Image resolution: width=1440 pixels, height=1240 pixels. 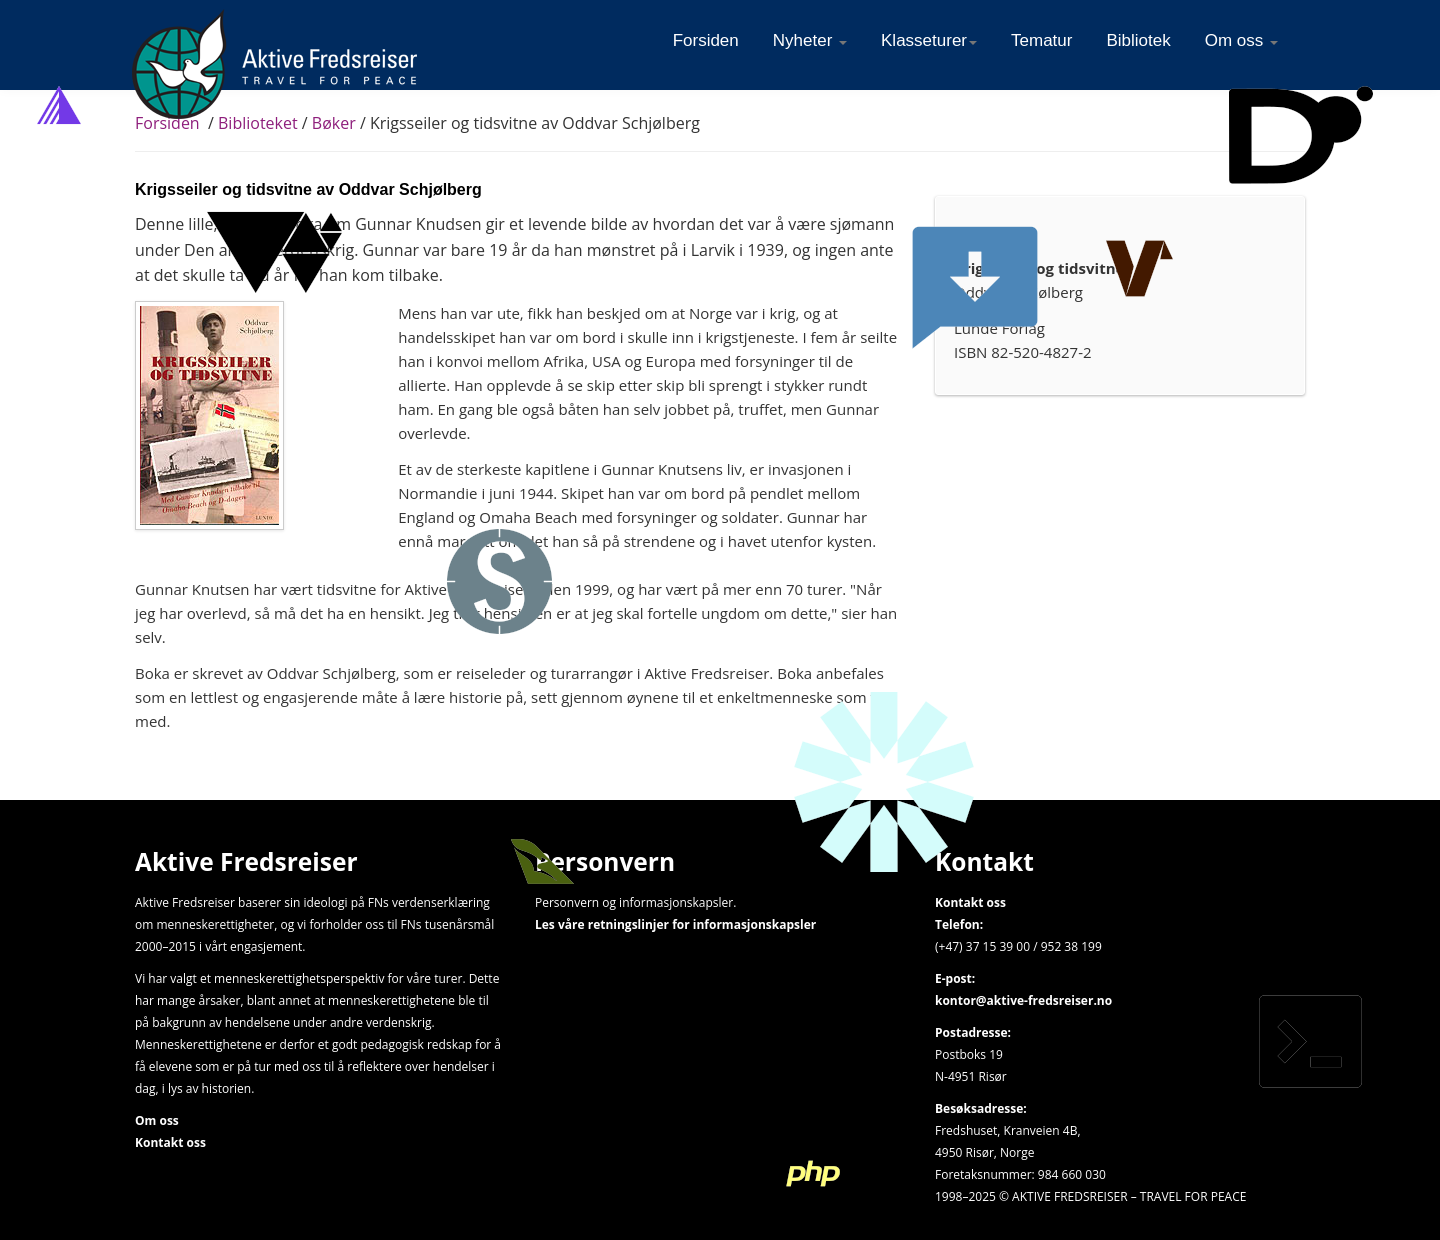 What do you see at coordinates (1139, 268) in the screenshot?
I see `vega visualization library logo` at bounding box center [1139, 268].